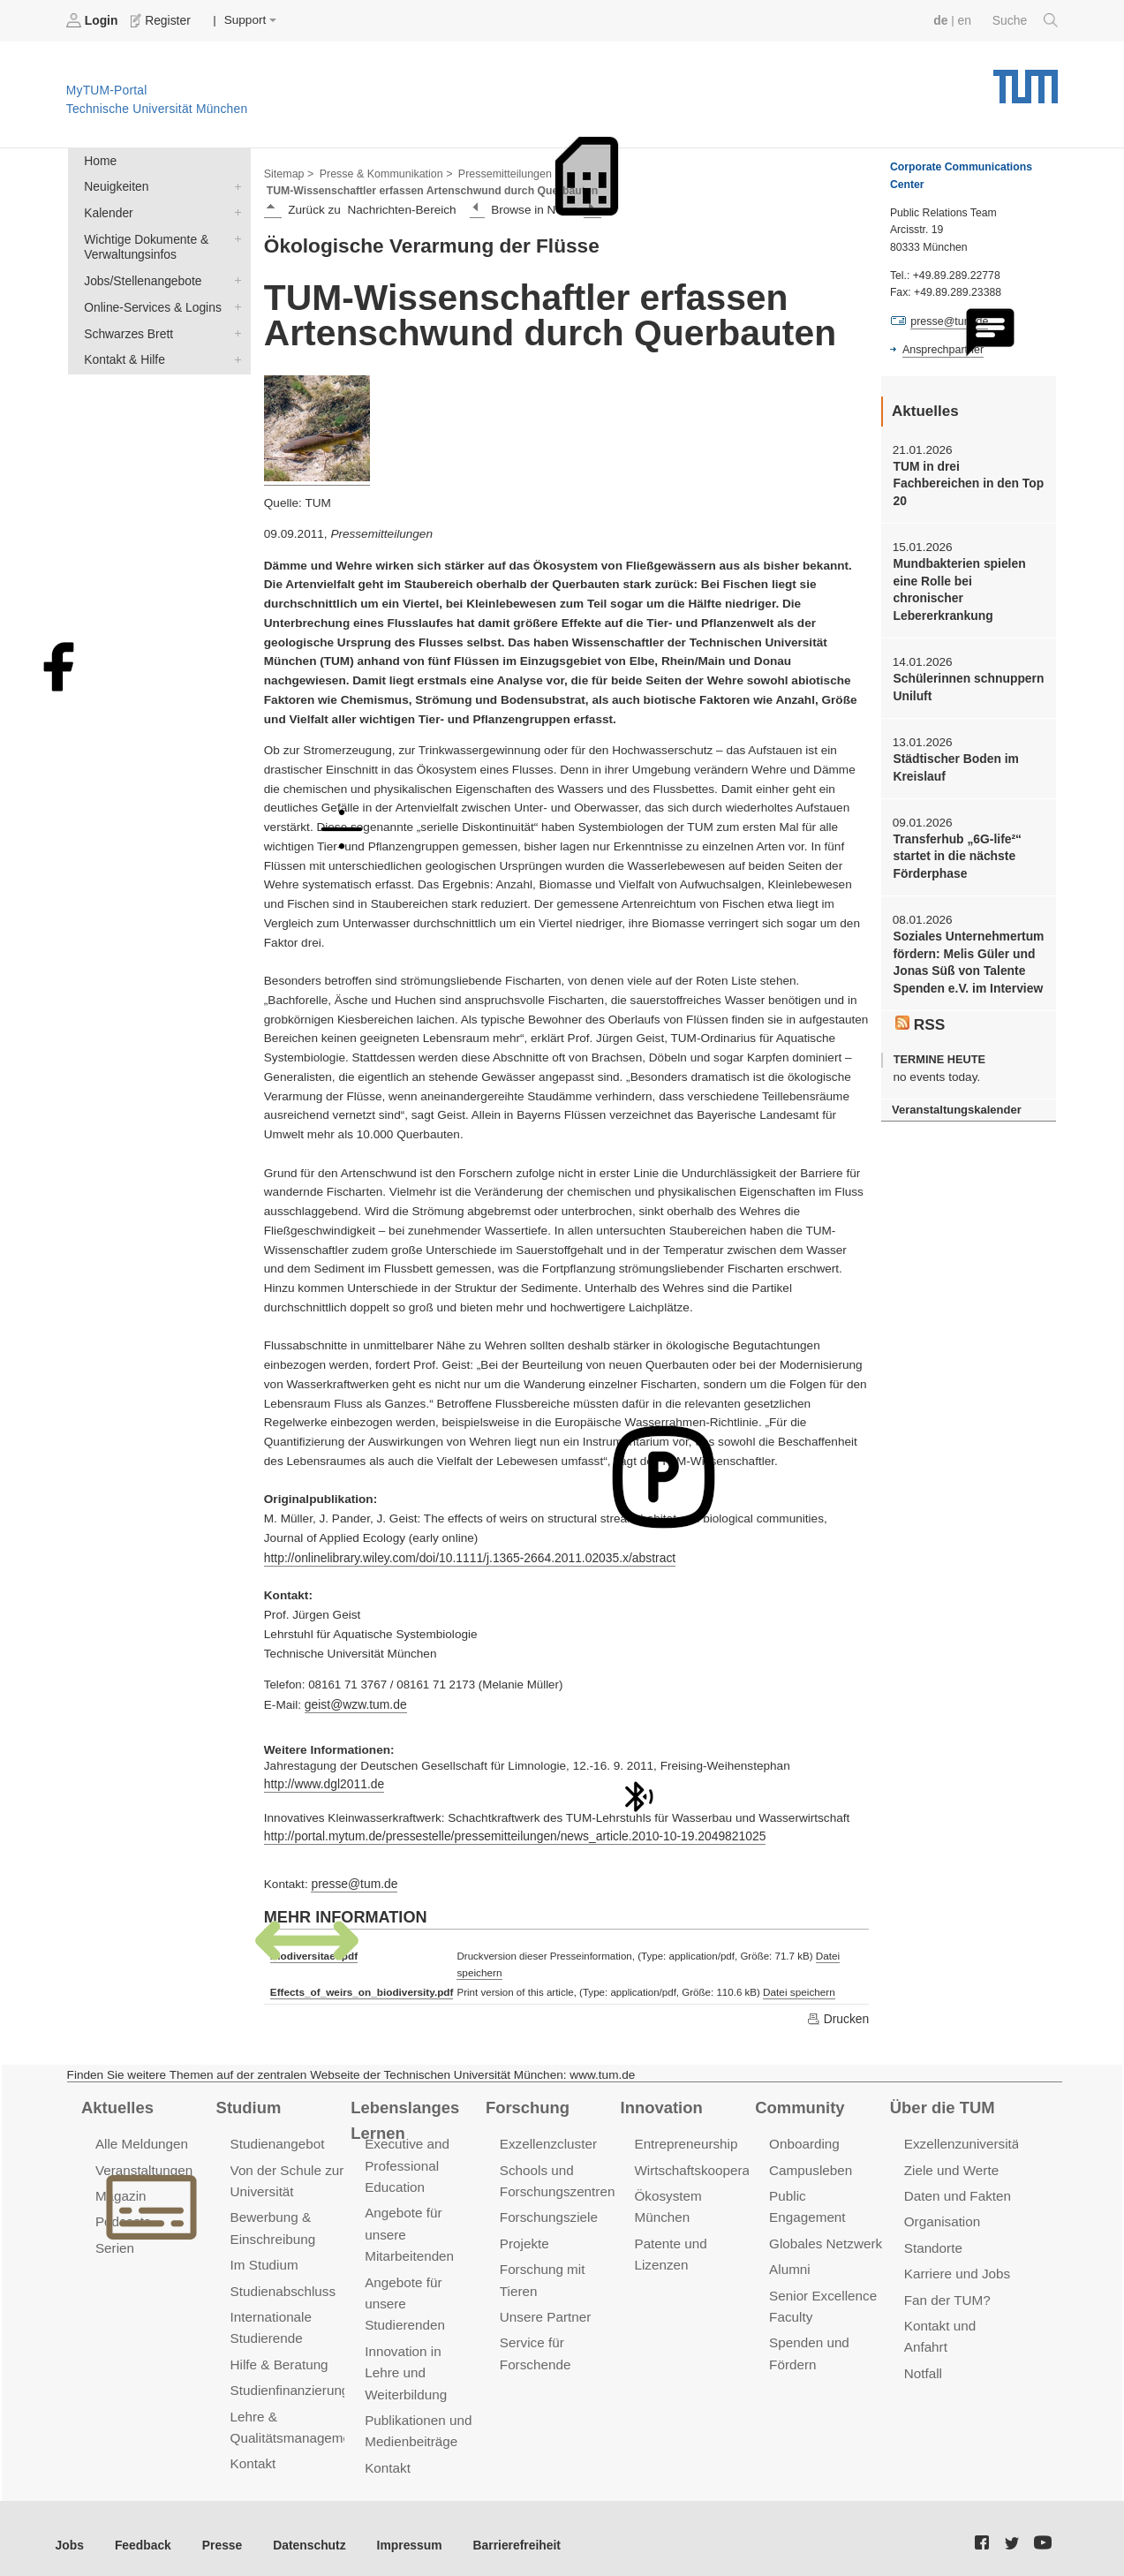 Image resolution: width=1124 pixels, height=2576 pixels. I want to click on indicates parking availability or location, so click(663, 1477).